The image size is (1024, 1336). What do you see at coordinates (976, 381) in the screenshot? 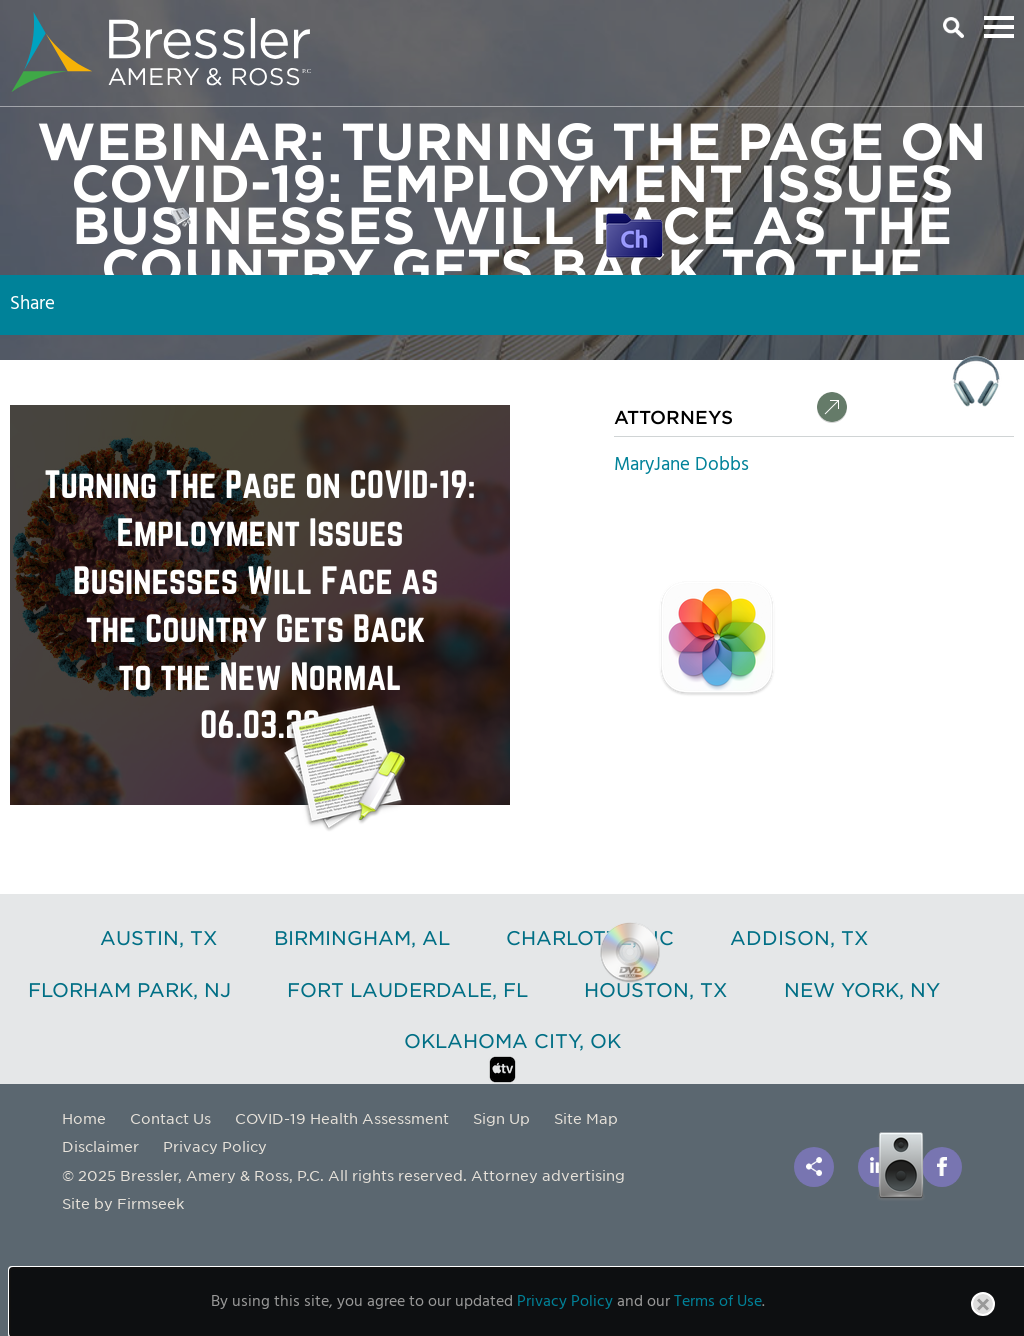
I see `bluetooth headphones connected` at bounding box center [976, 381].